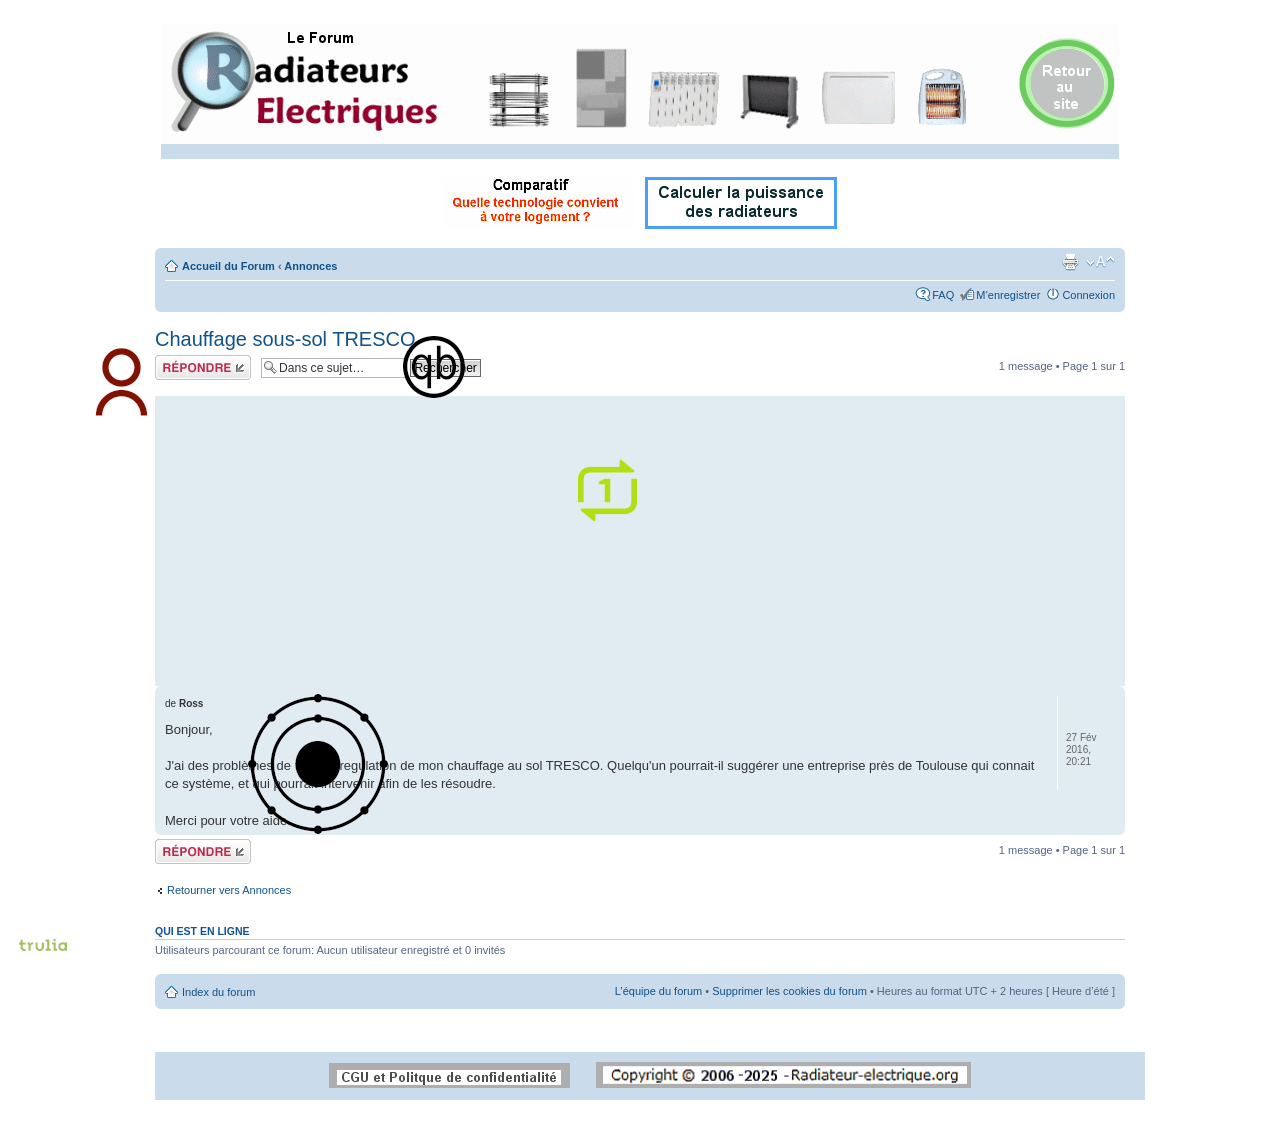  Describe the element at coordinates (607, 490) in the screenshot. I see `repeat the current track` at that location.